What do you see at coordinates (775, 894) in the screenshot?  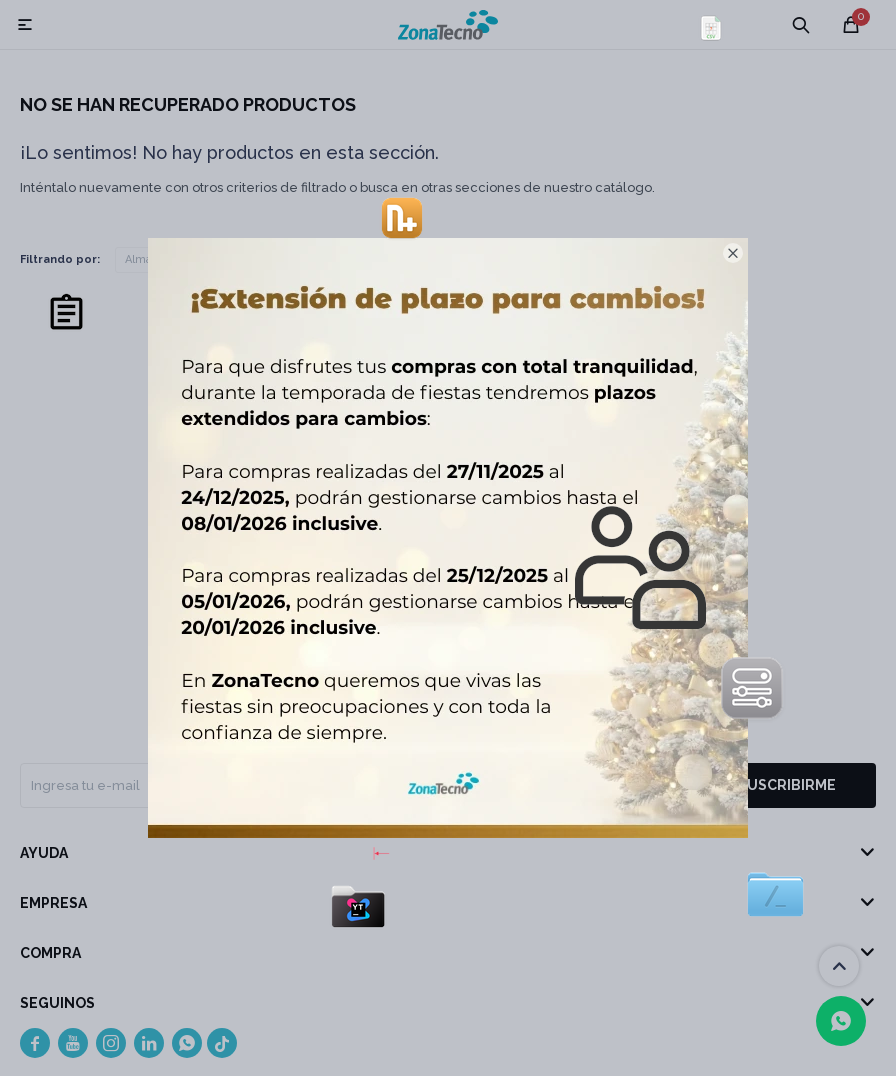 I see `access the root directory` at bounding box center [775, 894].